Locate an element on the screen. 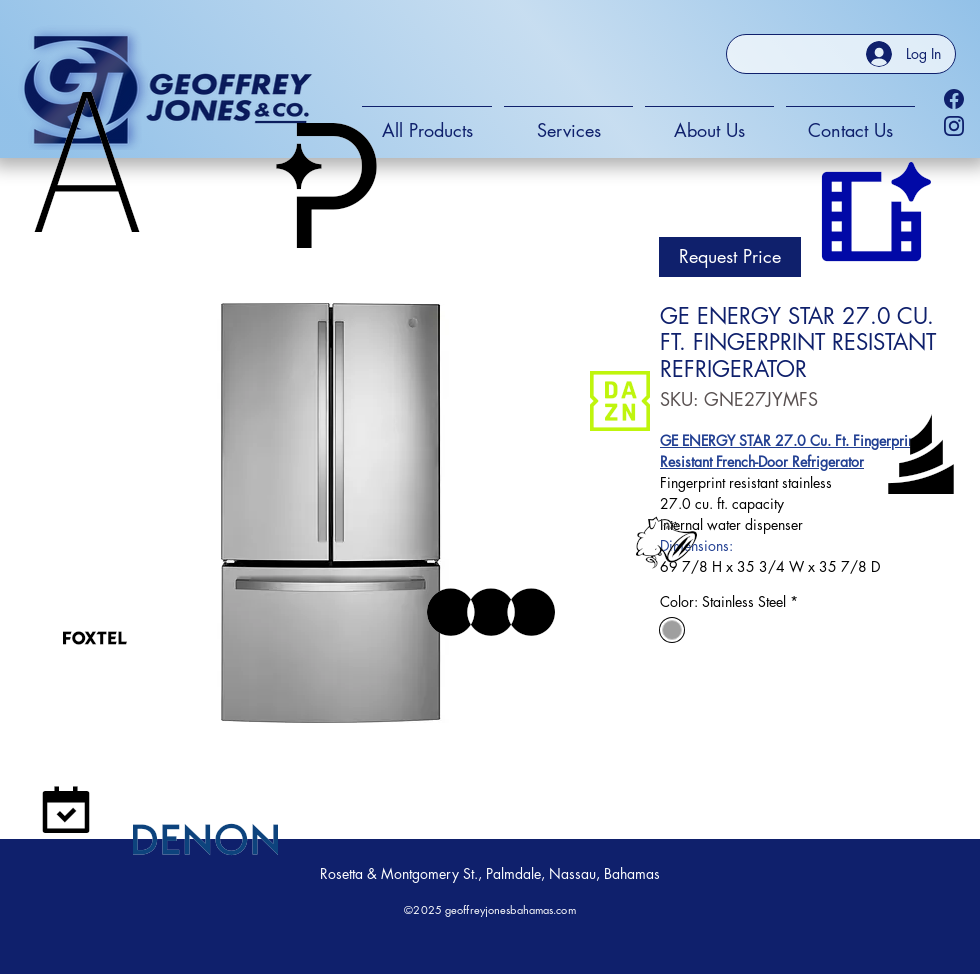  open the DAZN sports streaming app is located at coordinates (620, 401).